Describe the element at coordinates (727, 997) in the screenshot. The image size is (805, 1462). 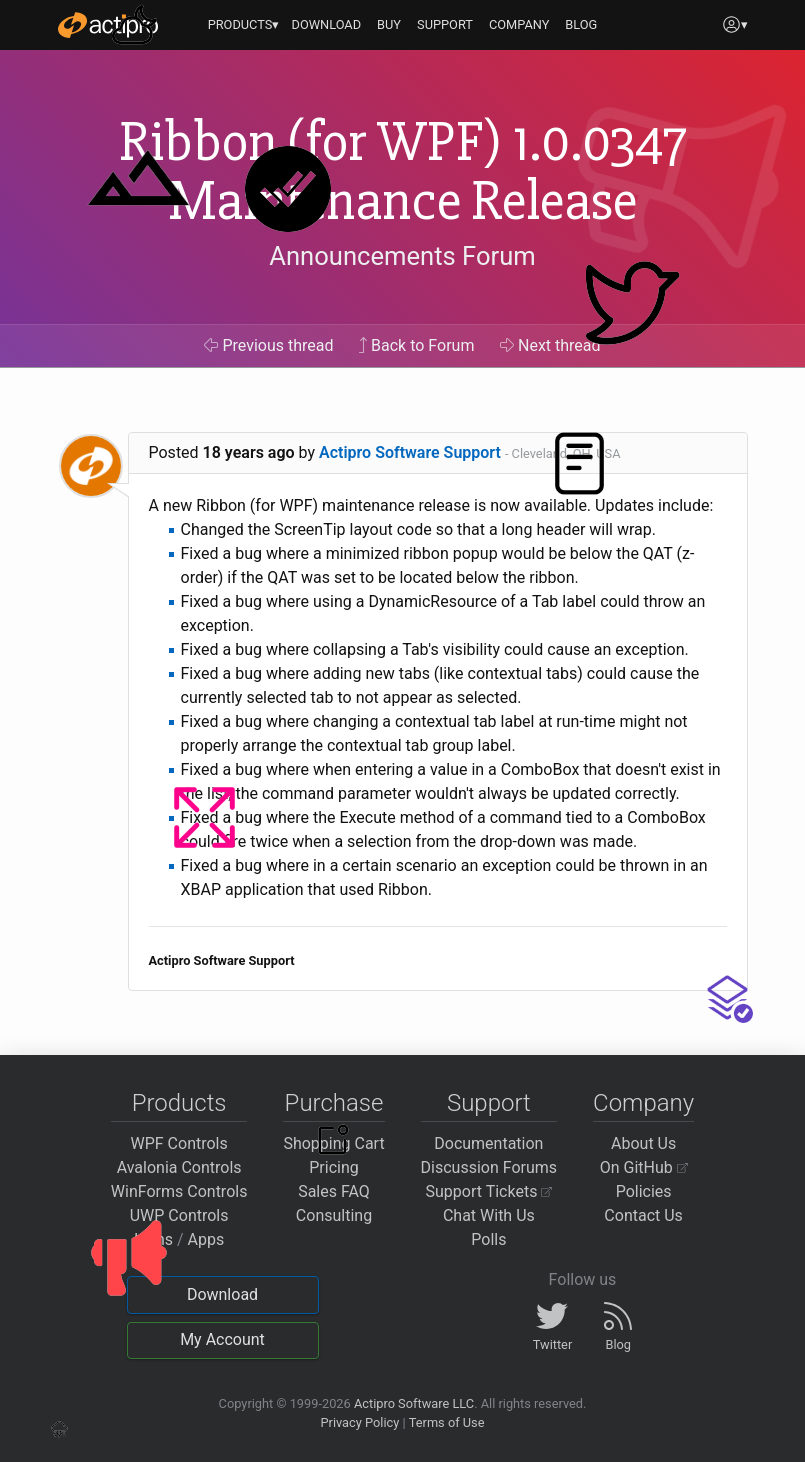
I see `view active layers in the editor` at that location.